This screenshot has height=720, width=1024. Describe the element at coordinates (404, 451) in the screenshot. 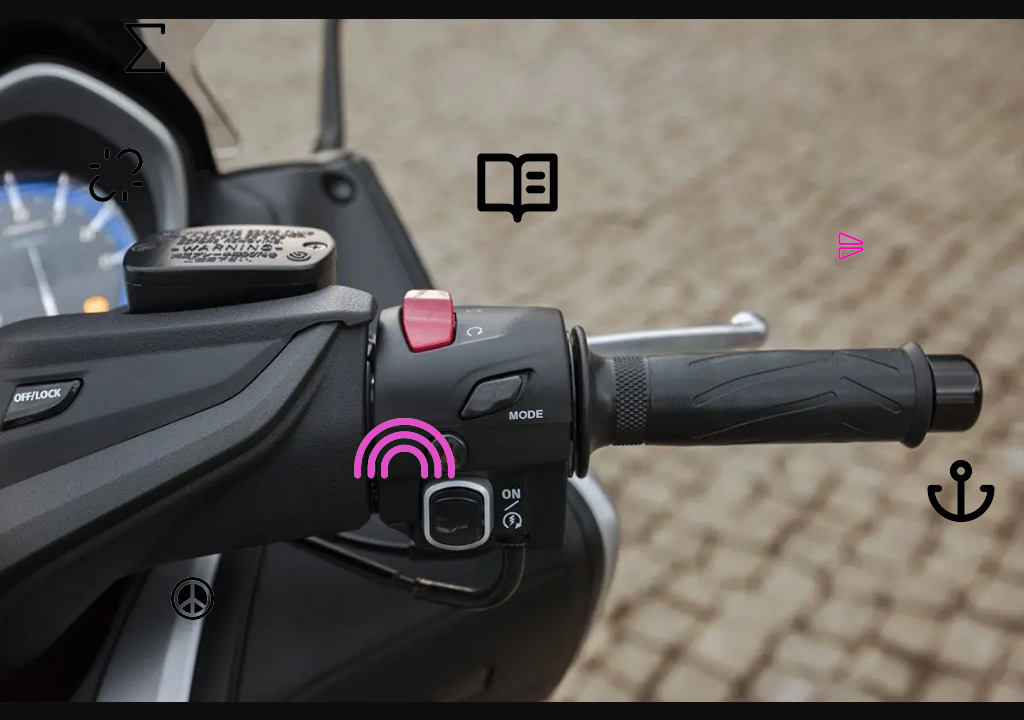

I see `indicates LGBTQ+ or pride-related content` at that location.